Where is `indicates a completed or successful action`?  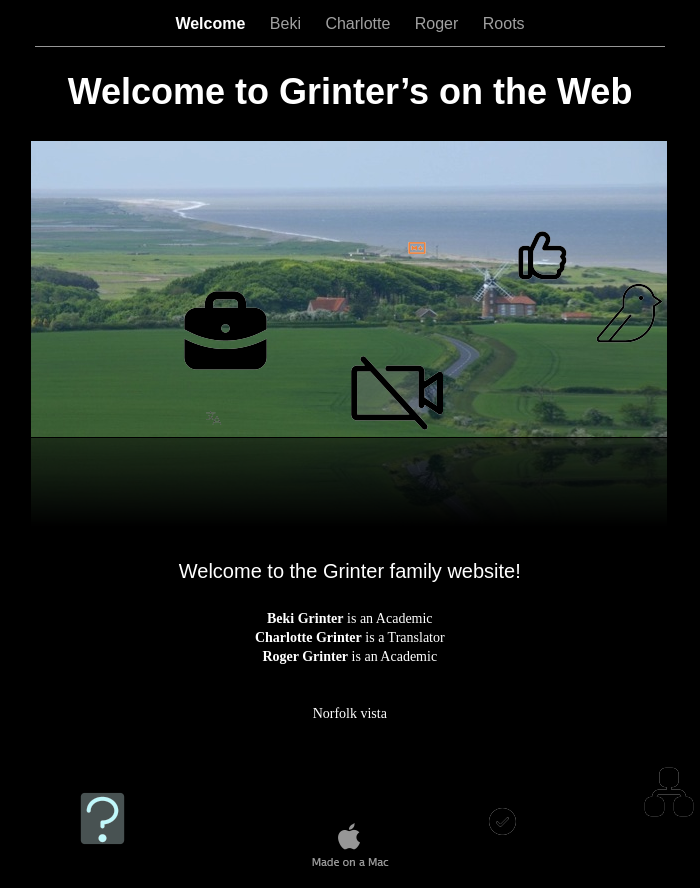
indicates a completed or successful action is located at coordinates (502, 821).